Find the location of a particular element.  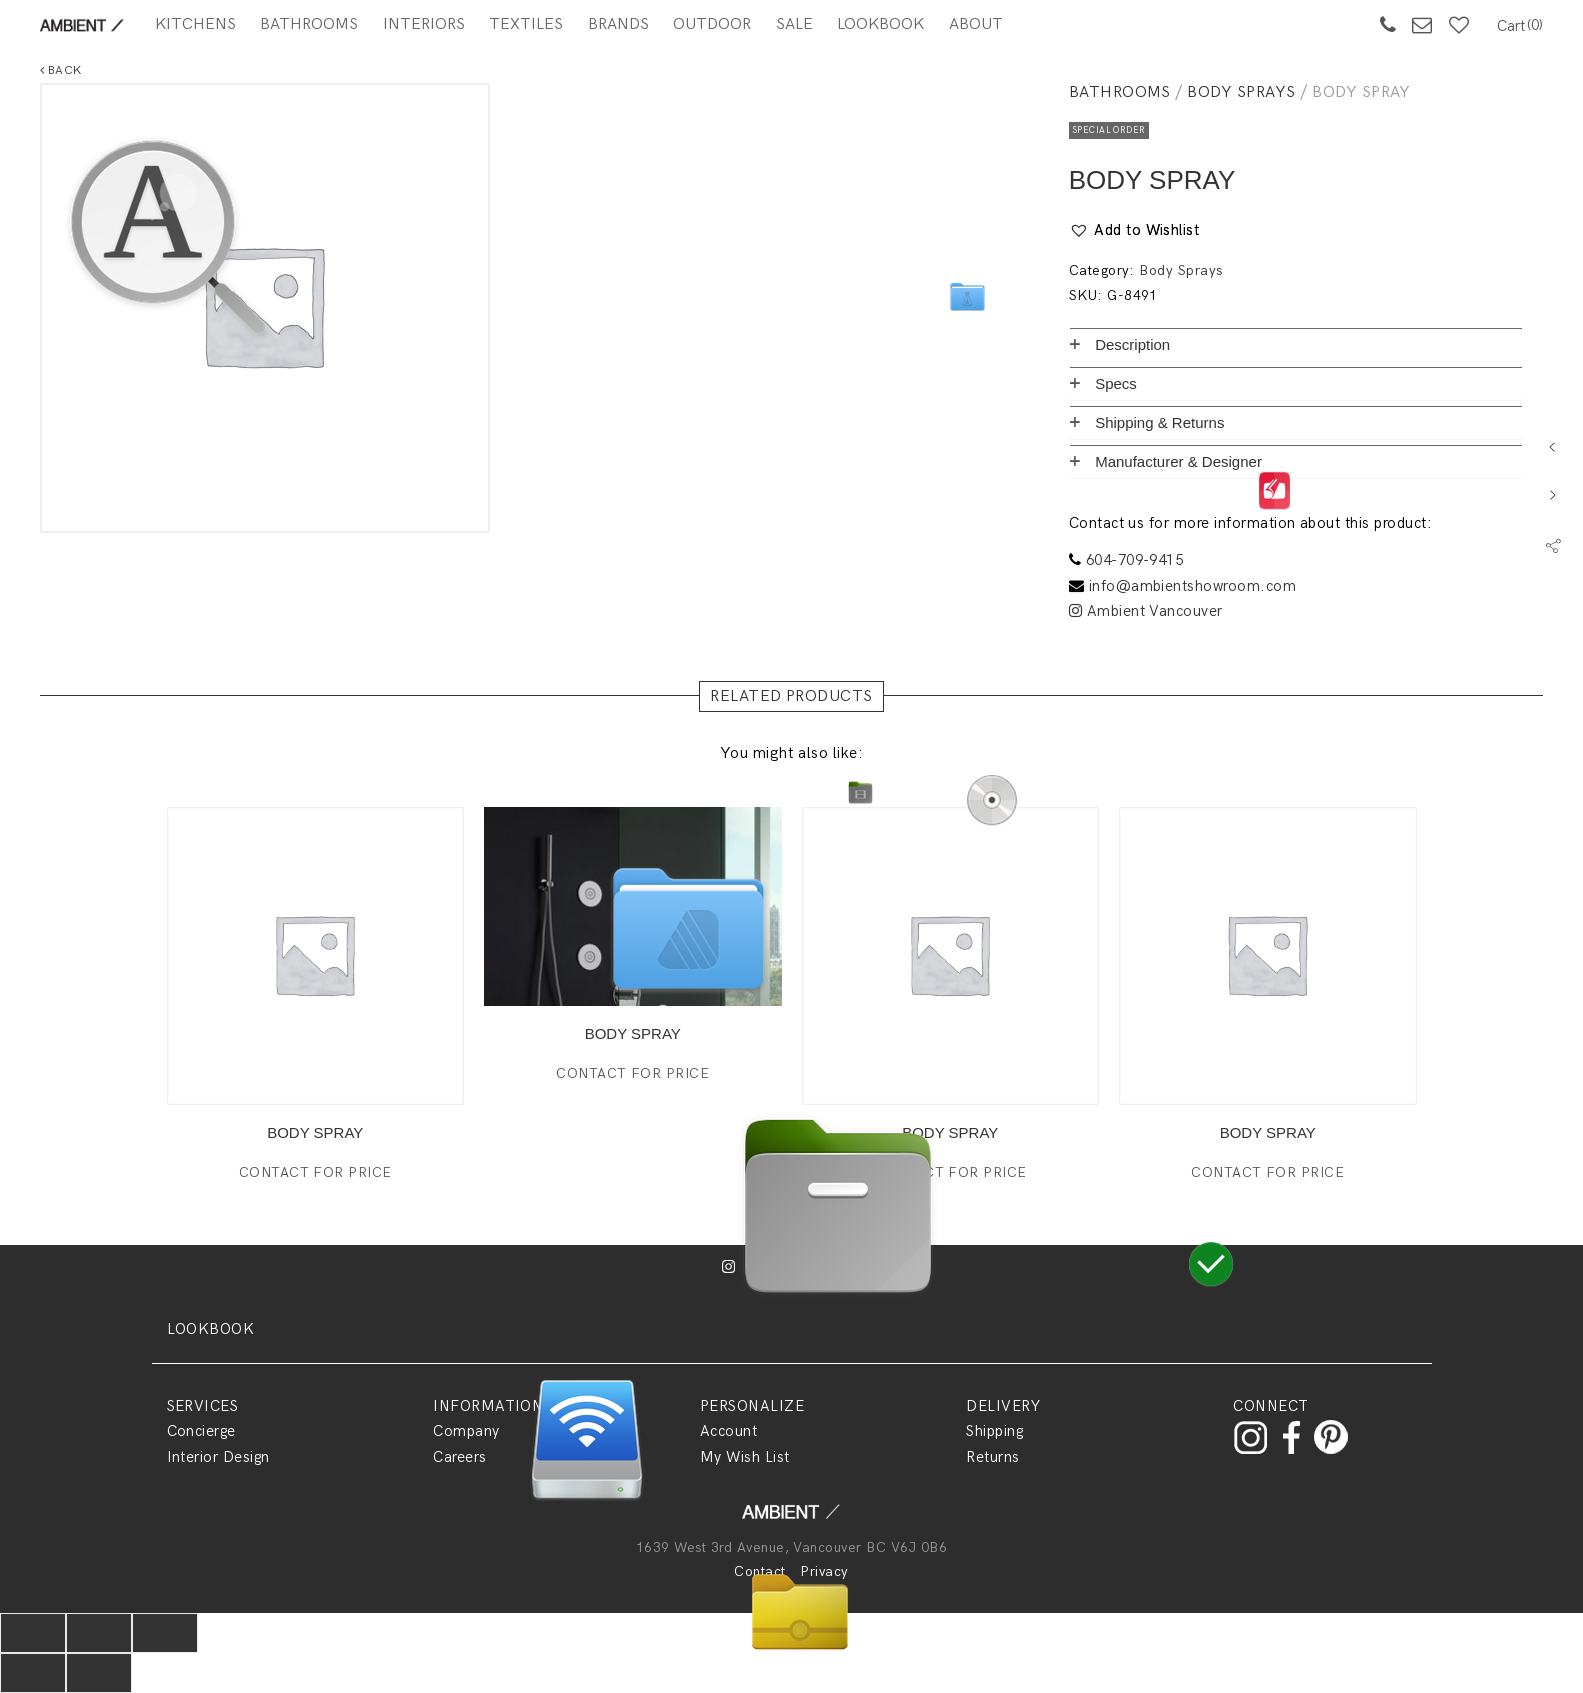

indicates file has been successfully synced is located at coordinates (1211, 1264).